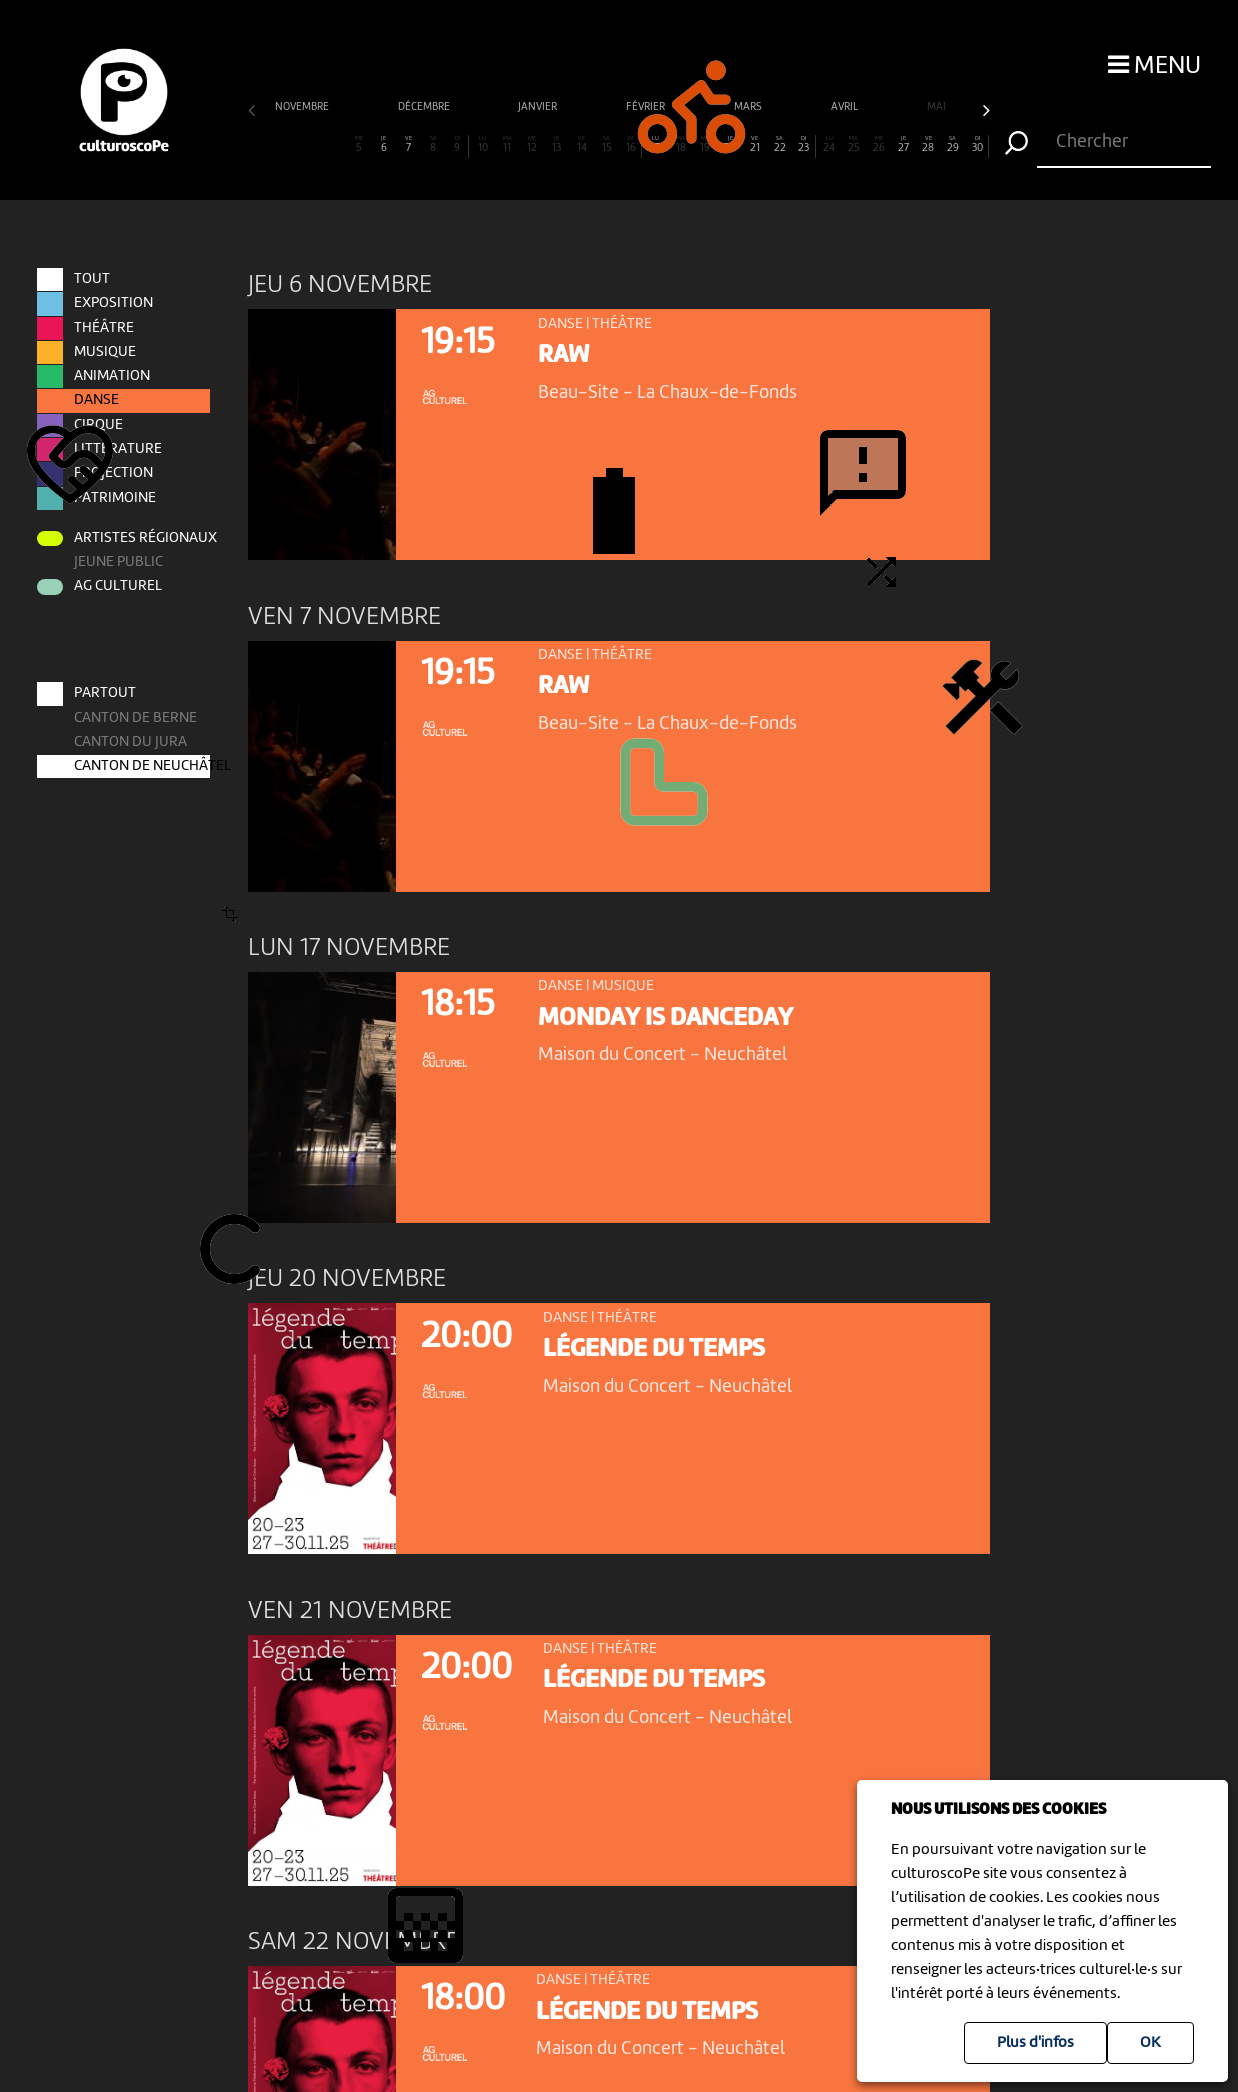 Image resolution: width=1238 pixels, height=2092 pixels. What do you see at coordinates (982, 697) in the screenshot?
I see `access settings or tools` at bounding box center [982, 697].